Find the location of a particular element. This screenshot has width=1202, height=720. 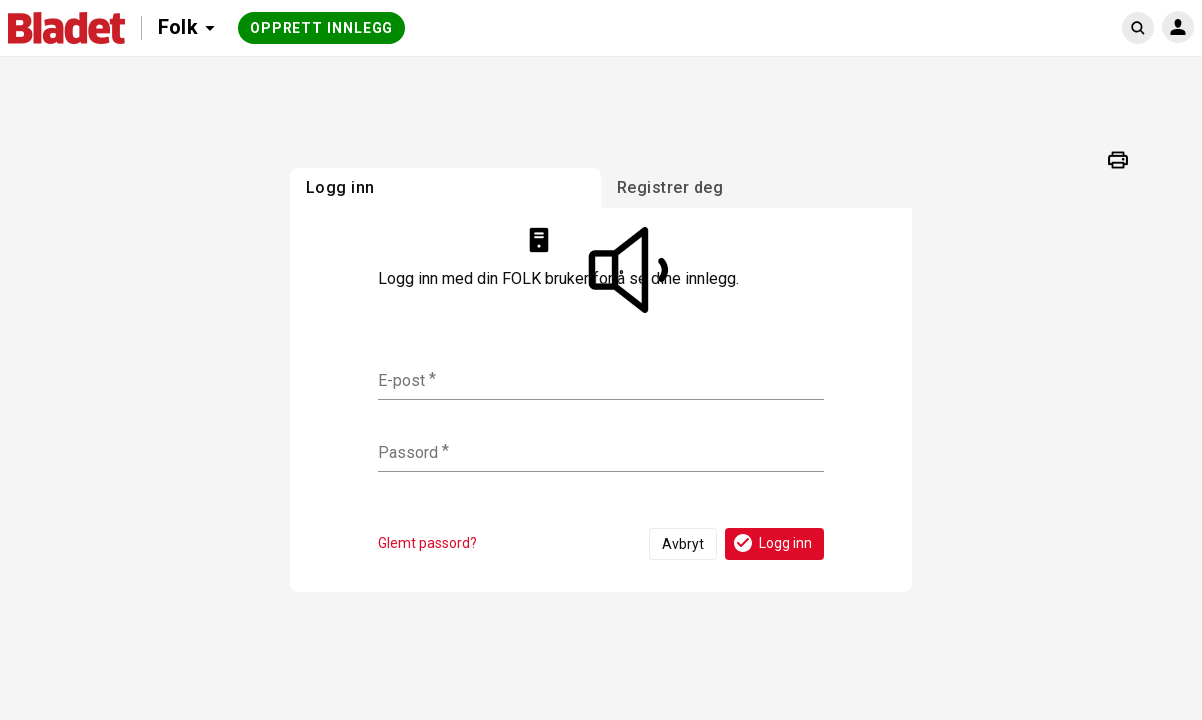

print the current document is located at coordinates (1118, 160).